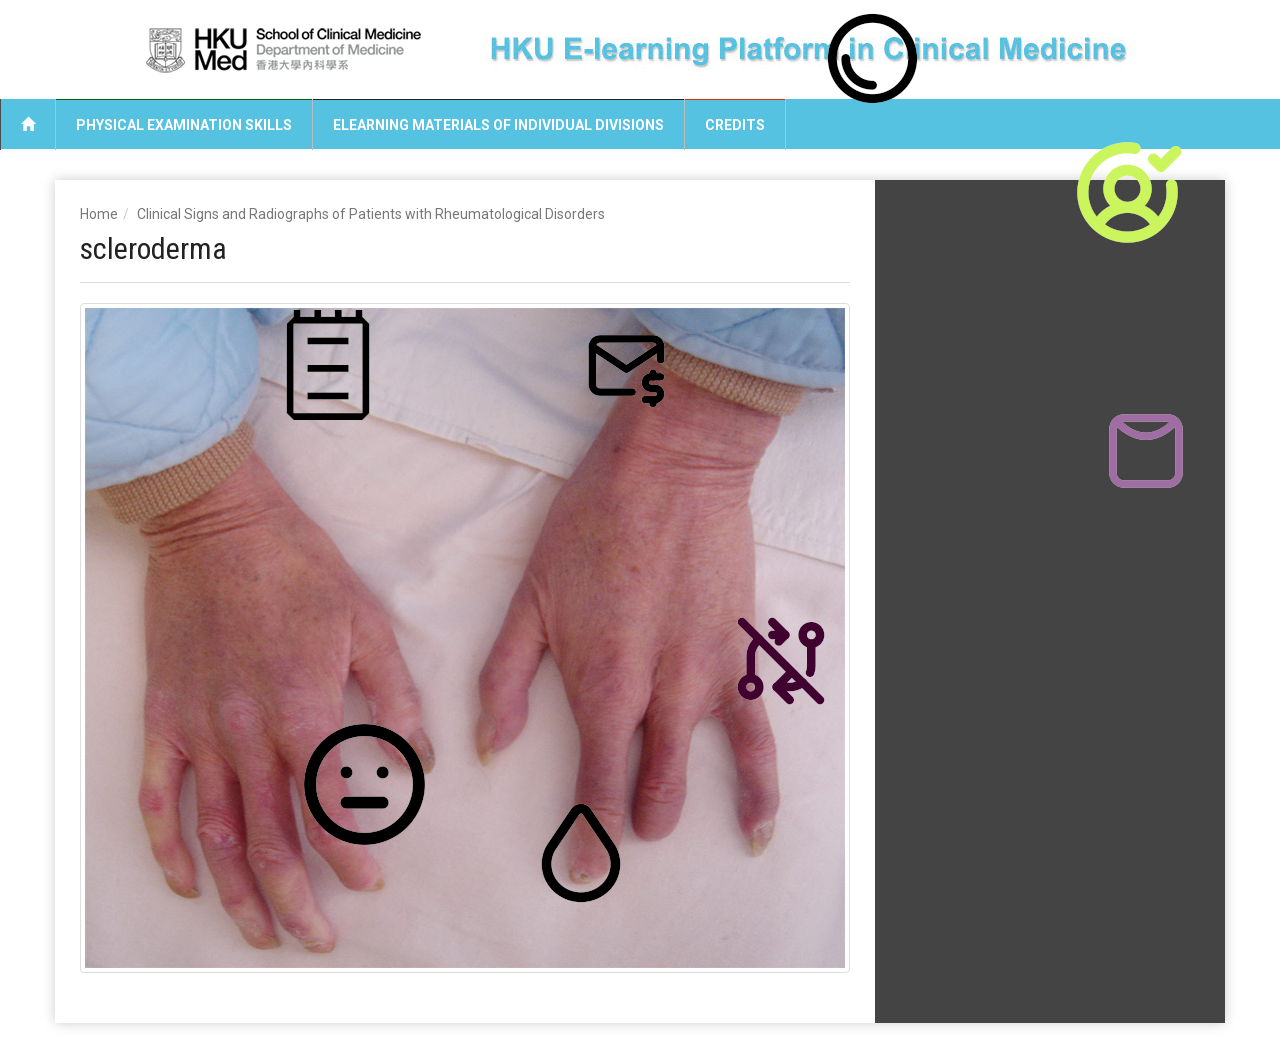 The width and height of the screenshot is (1280, 1064). What do you see at coordinates (1146, 451) in the screenshot?
I see `hang dry laundry care instruction` at bounding box center [1146, 451].